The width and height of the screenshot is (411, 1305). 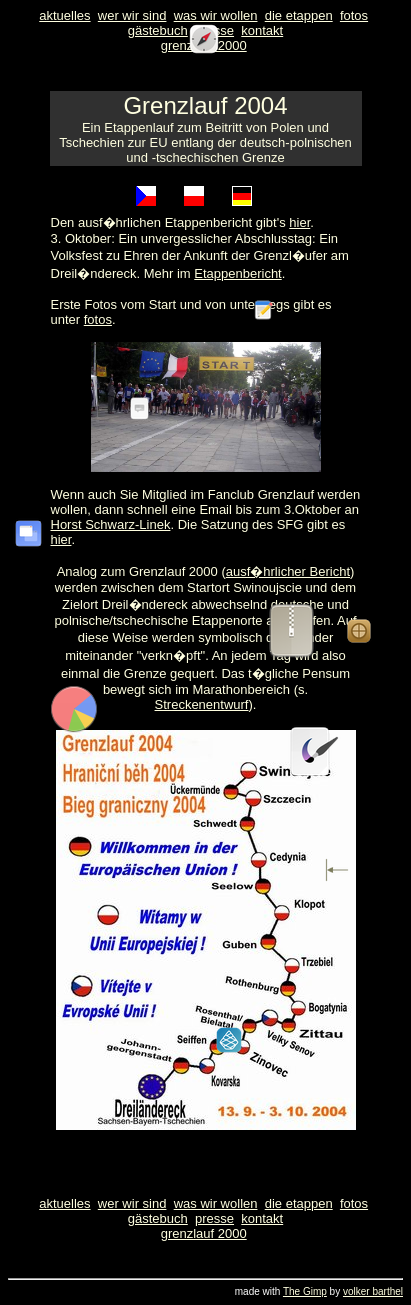 I want to click on create a new application or software project, so click(x=314, y=751).